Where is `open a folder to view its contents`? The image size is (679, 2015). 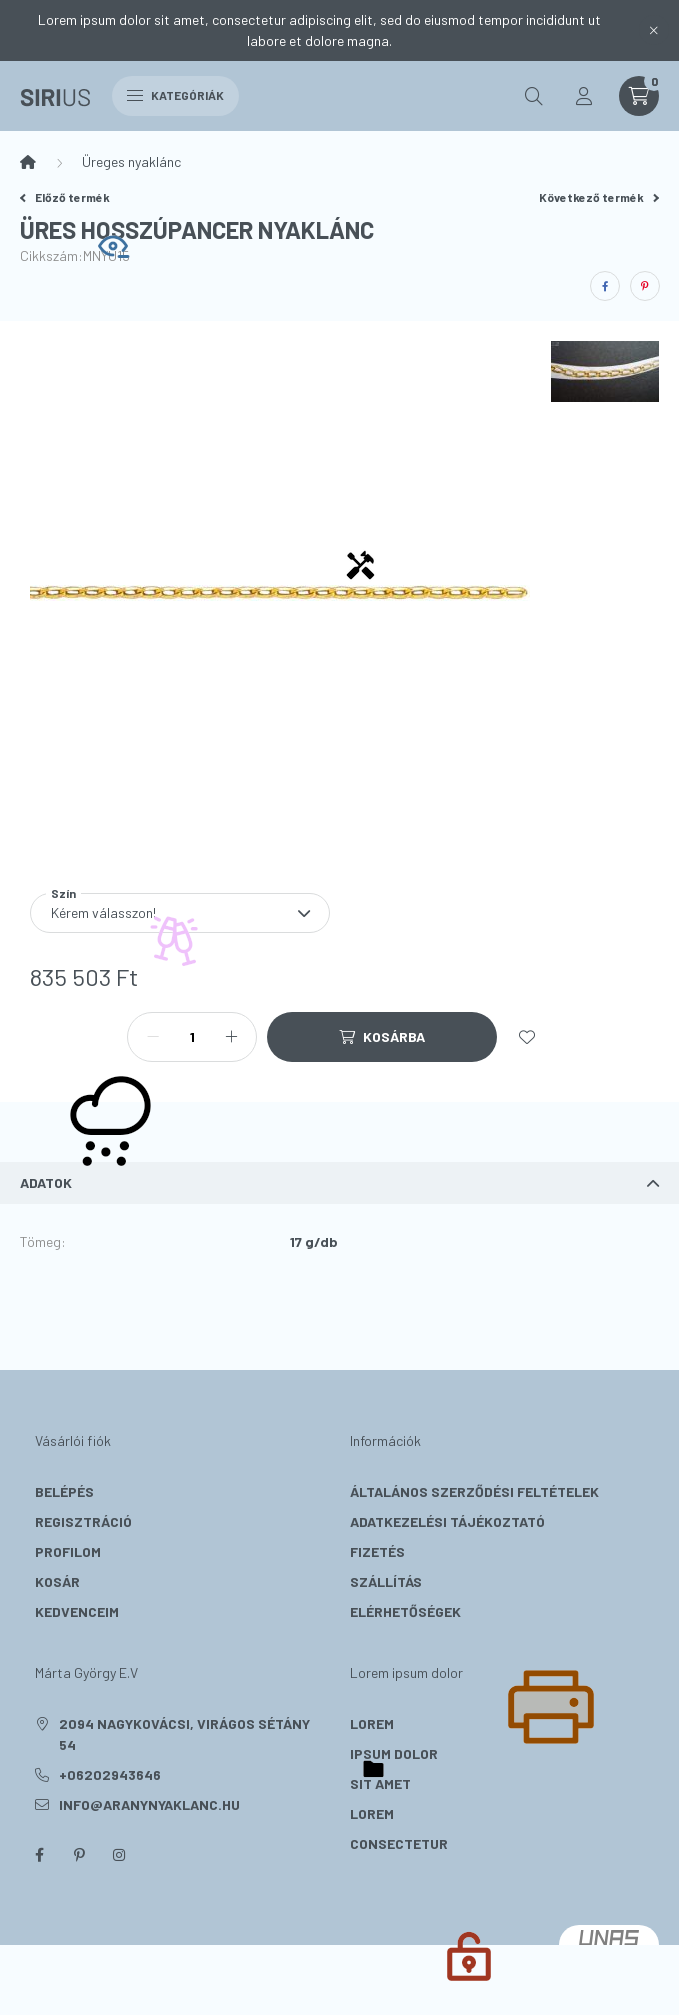
open a folder to view its contents is located at coordinates (373, 1768).